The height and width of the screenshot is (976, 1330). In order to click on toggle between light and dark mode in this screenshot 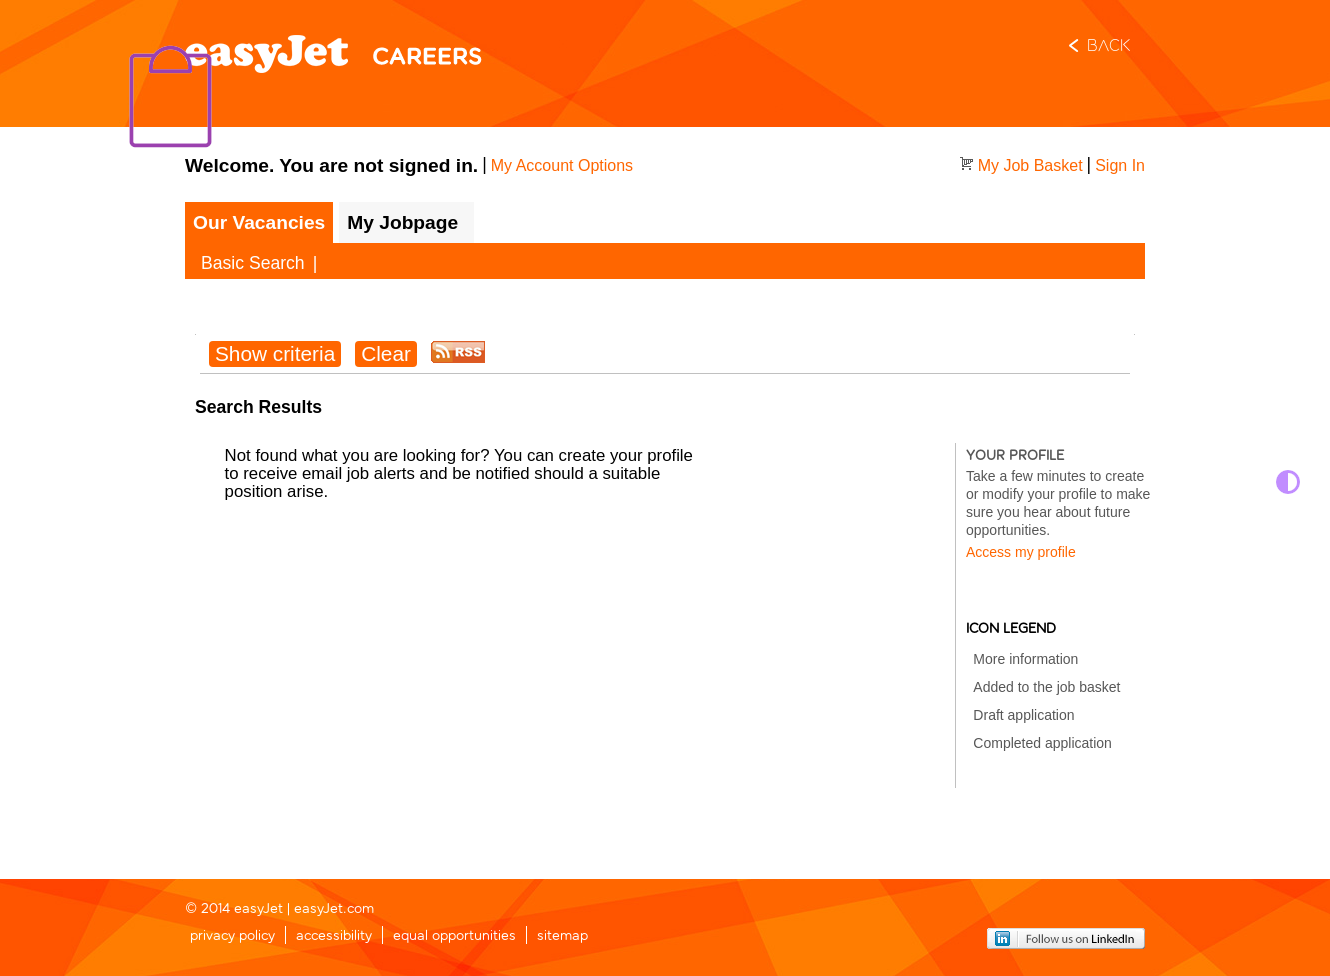, I will do `click(1288, 482)`.